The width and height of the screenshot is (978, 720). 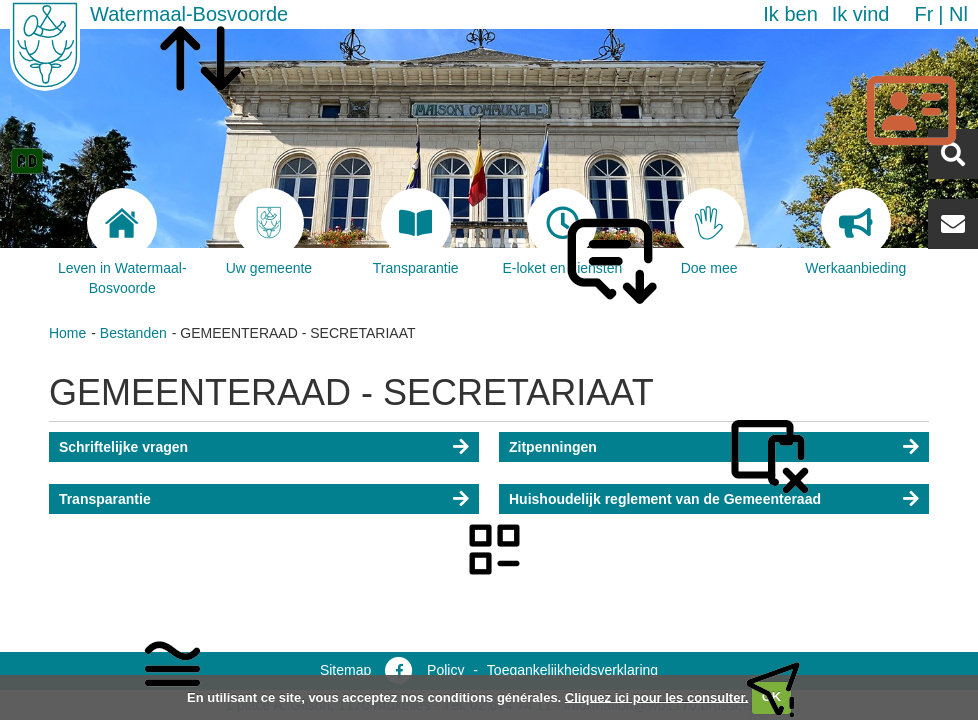 I want to click on location alert or warning, so click(x=773, y=688).